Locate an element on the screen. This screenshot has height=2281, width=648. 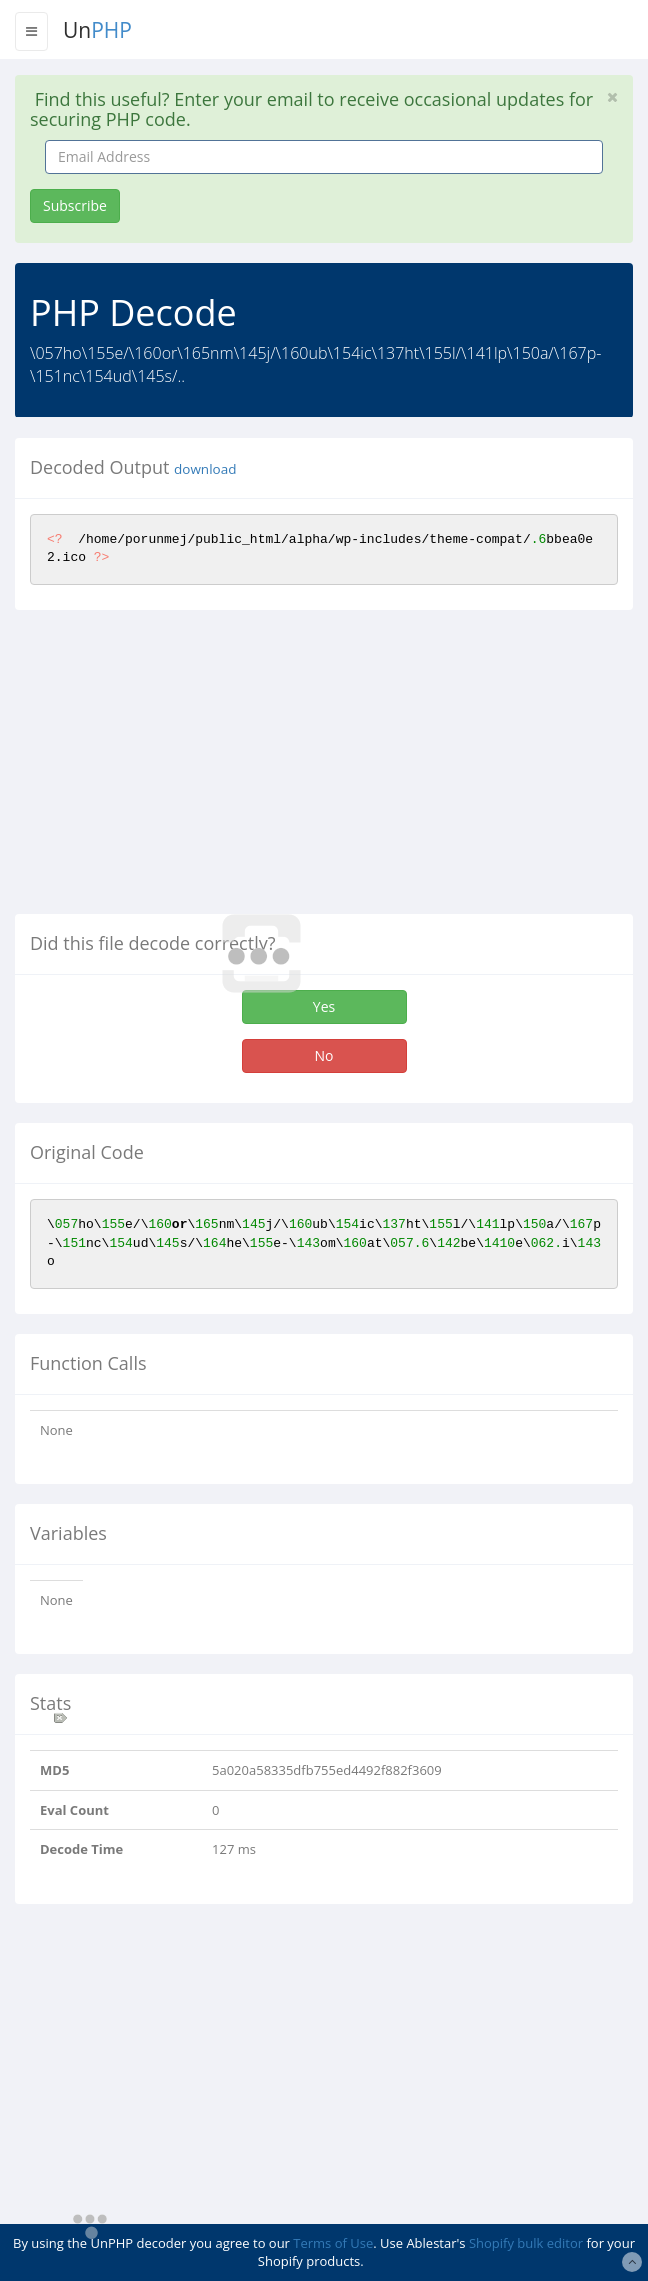
searching for available wireless networks is located at coordinates (91, 2217).